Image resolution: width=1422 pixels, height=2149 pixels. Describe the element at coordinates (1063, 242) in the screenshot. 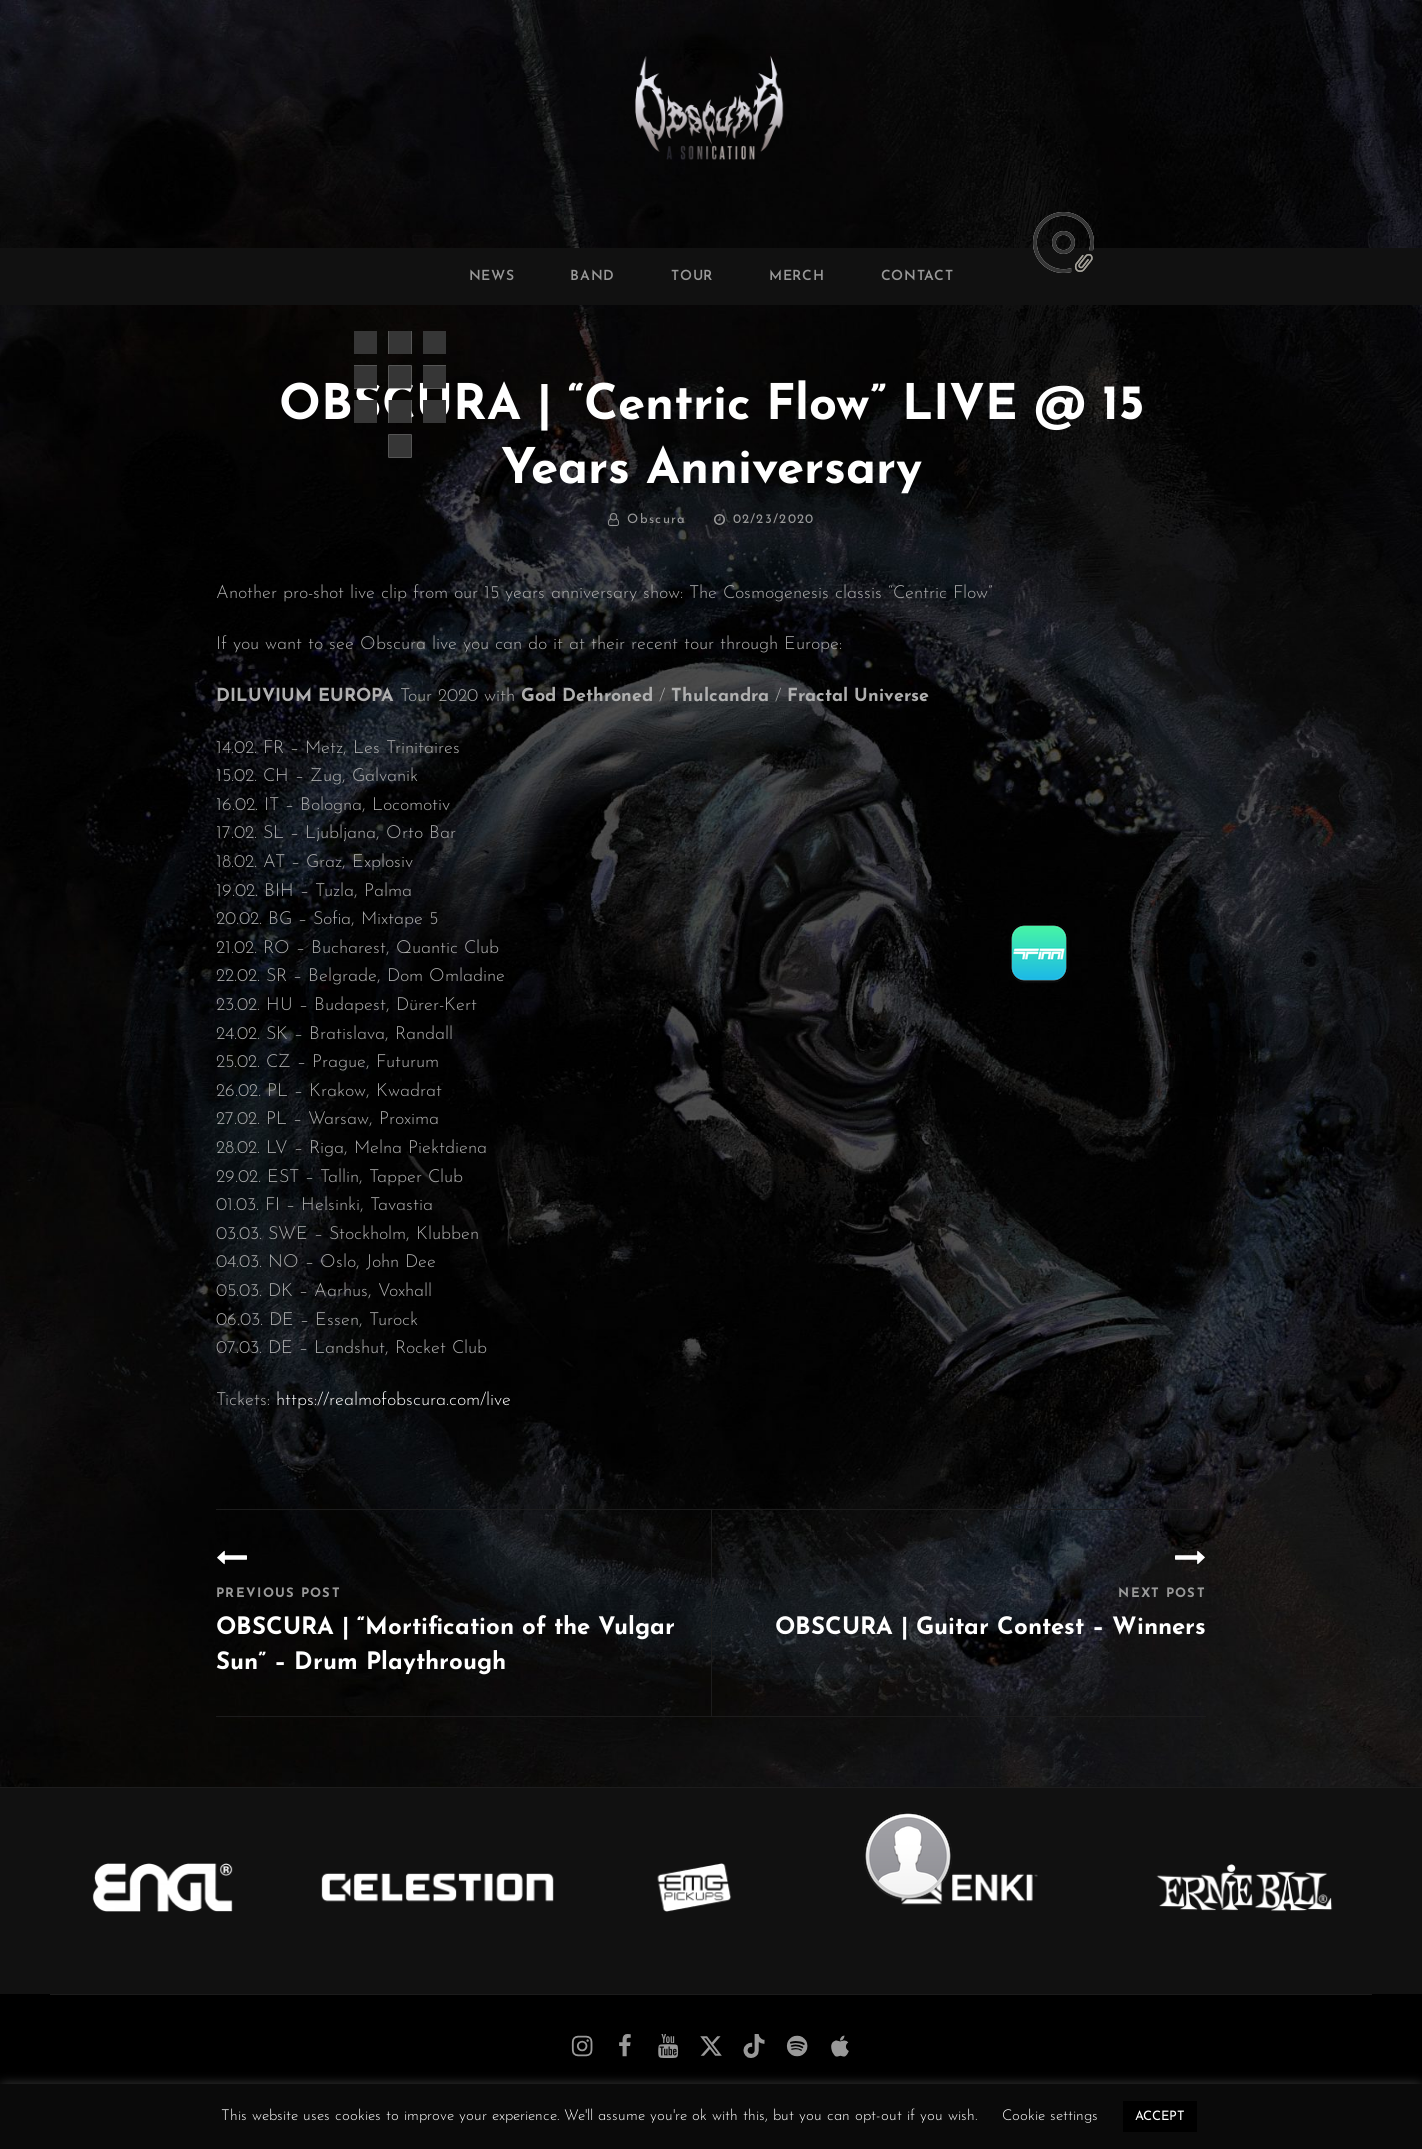

I see `attach data from optical disc` at that location.